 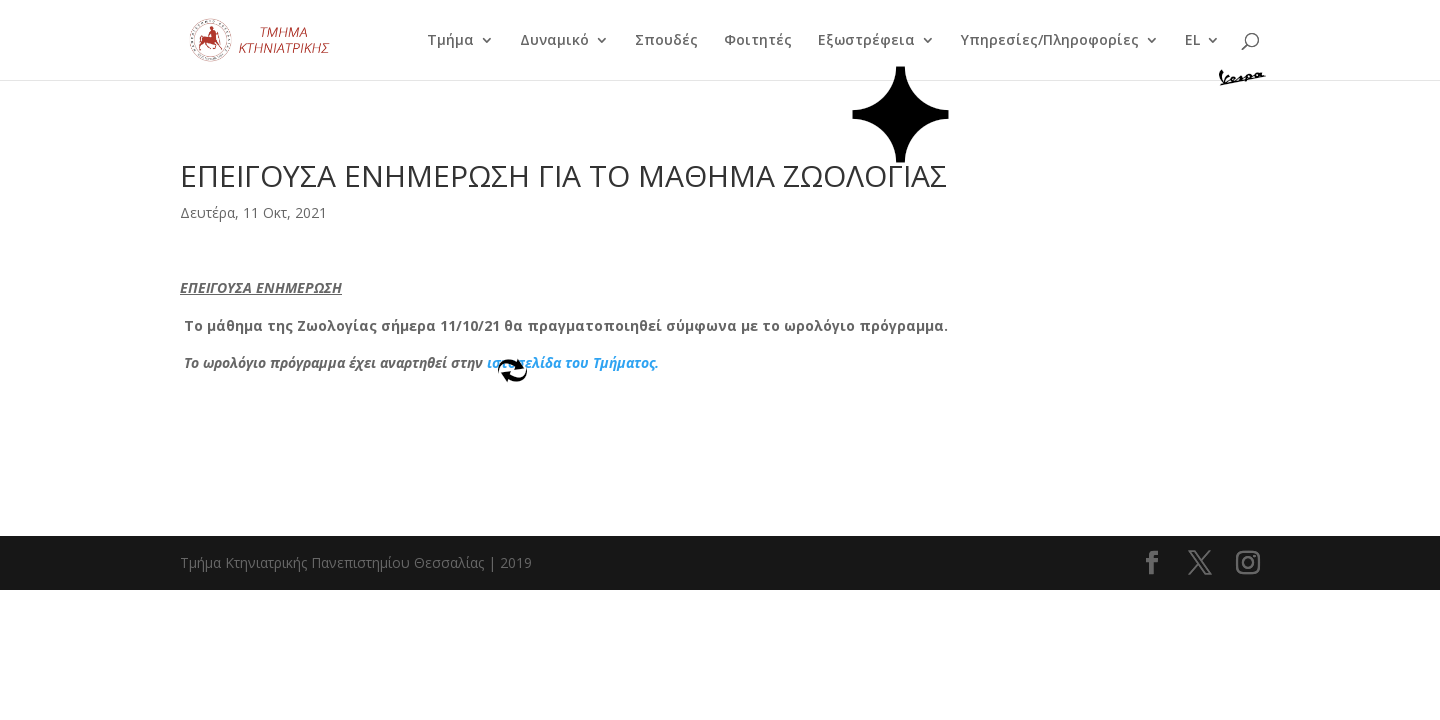 I want to click on vespa brand logo, so click(x=1242, y=77).